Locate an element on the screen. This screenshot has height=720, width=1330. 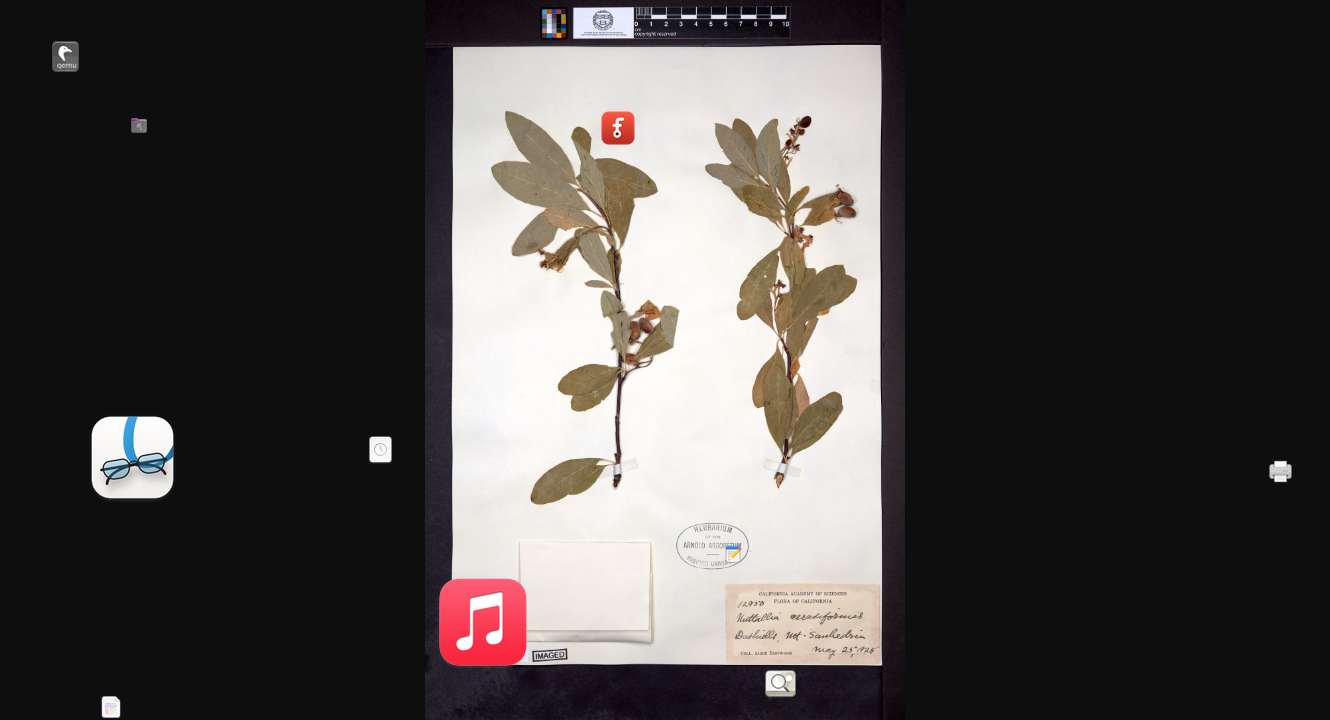
qemu virtual disk image file is located at coordinates (65, 56).